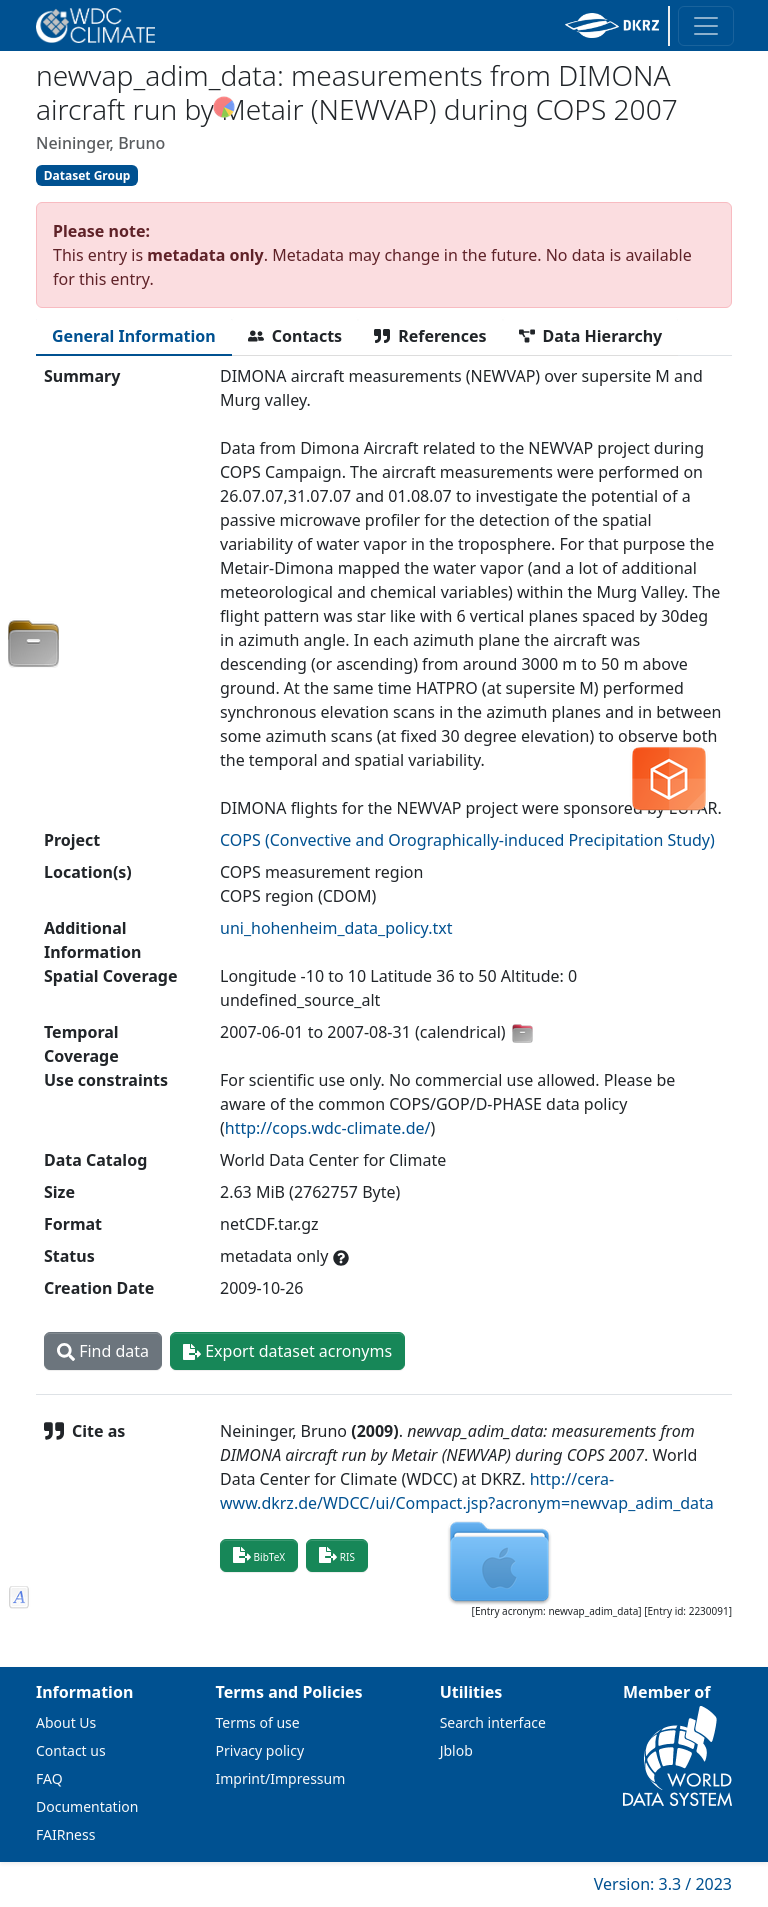 This screenshot has width=768, height=1907. What do you see at coordinates (224, 107) in the screenshot?
I see `open disk usage analyzer` at bounding box center [224, 107].